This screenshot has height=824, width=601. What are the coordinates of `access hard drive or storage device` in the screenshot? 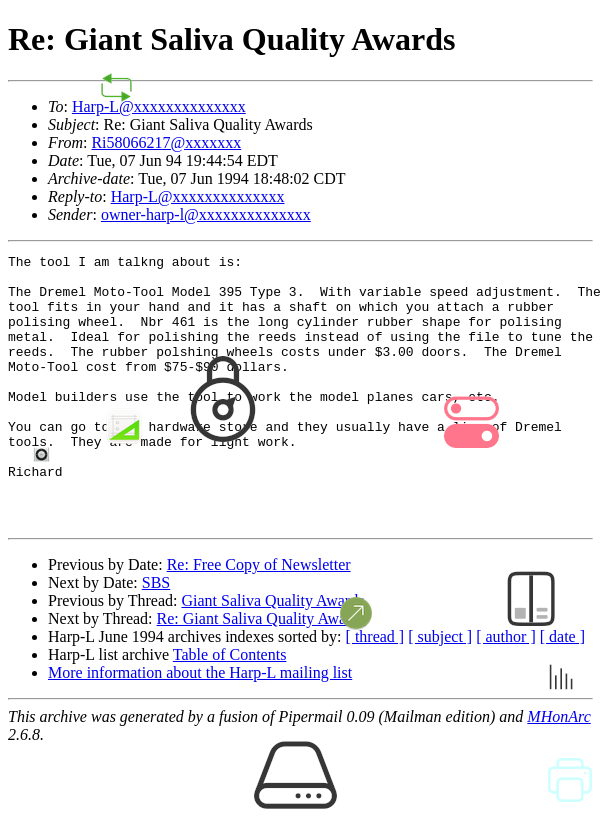 It's located at (295, 772).